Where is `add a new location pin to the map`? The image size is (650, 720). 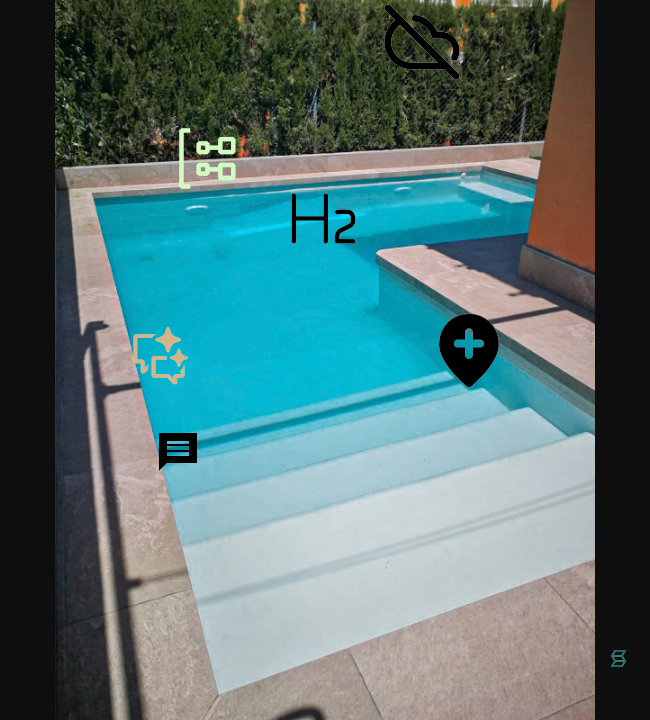
add a new location pin to the map is located at coordinates (469, 351).